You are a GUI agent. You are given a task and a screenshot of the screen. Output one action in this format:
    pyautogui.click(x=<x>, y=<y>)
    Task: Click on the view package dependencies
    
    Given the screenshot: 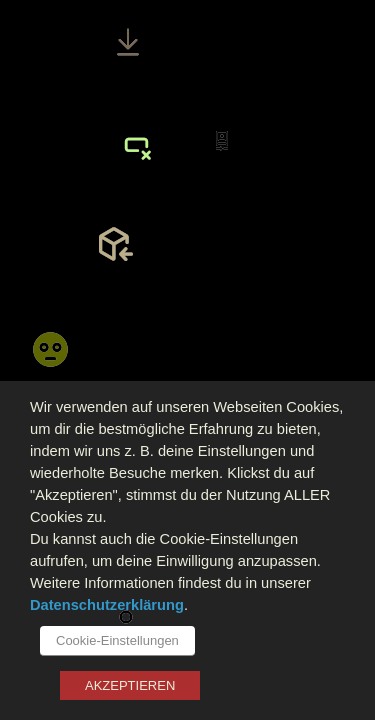 What is the action you would take?
    pyautogui.click(x=116, y=244)
    